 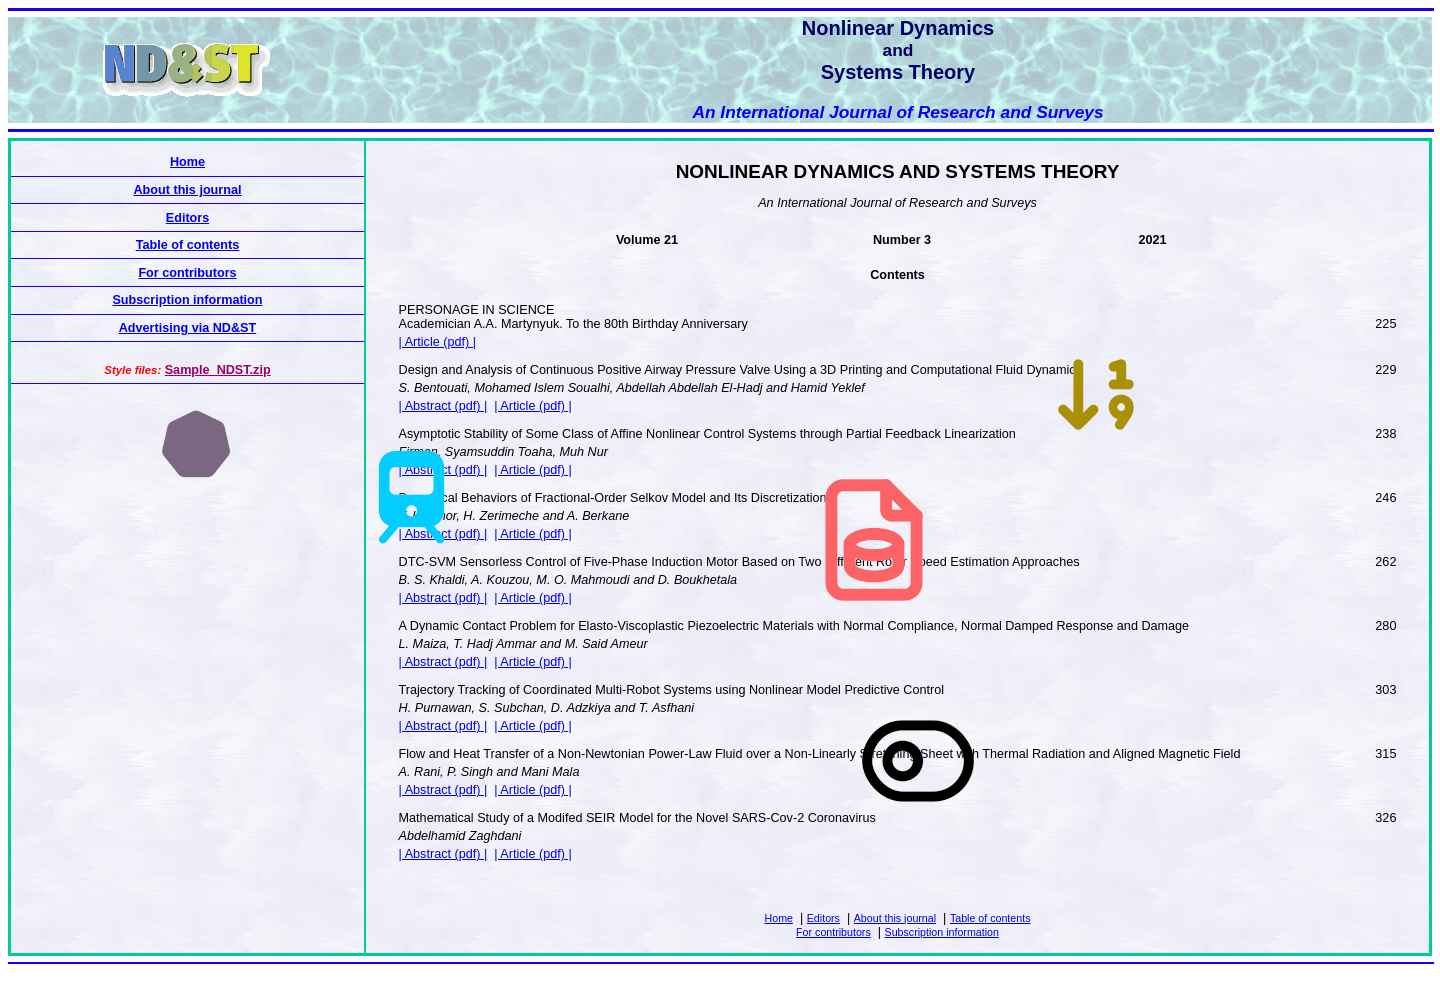 What do you see at coordinates (1098, 394) in the screenshot?
I see `sort numbers in ascending order` at bounding box center [1098, 394].